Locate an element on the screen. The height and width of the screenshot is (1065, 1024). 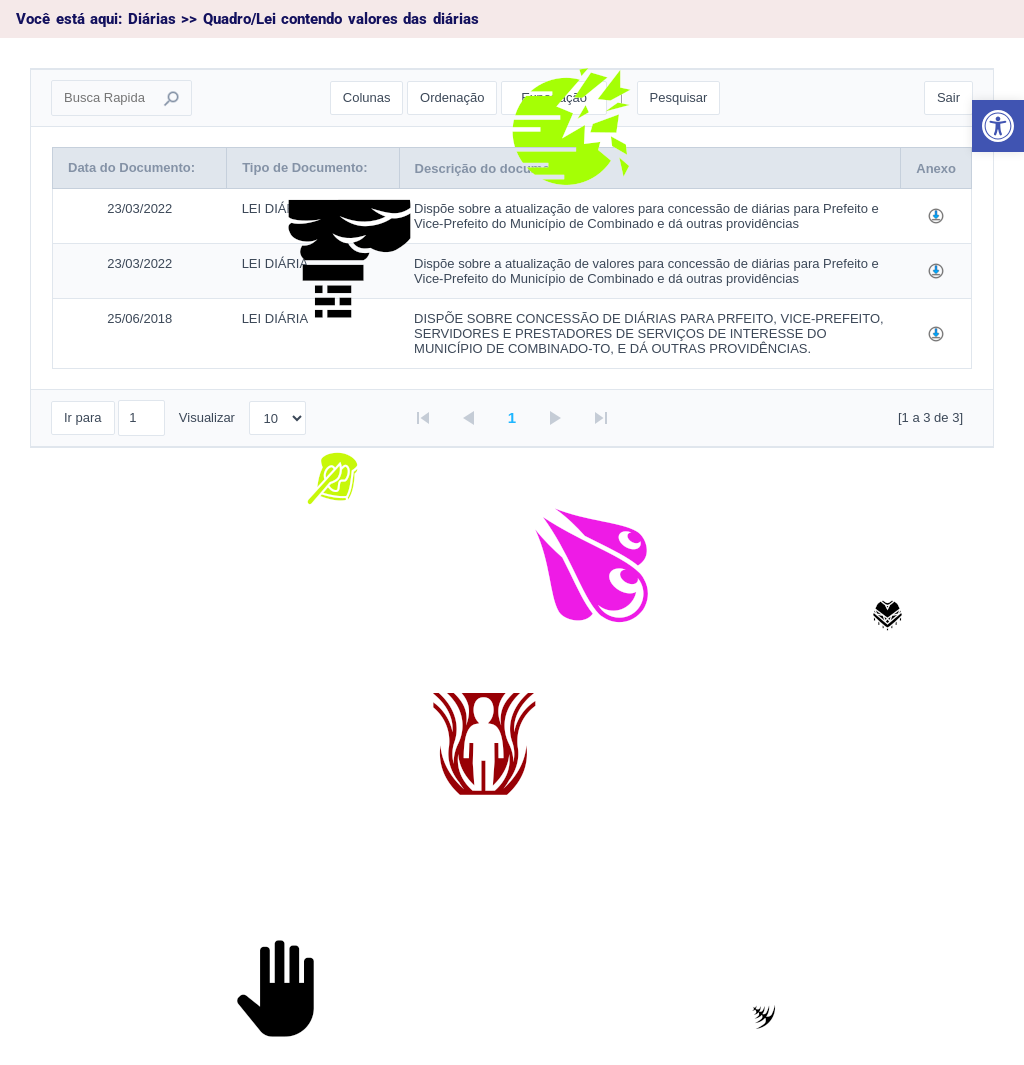
indicates catastrophic event or destruction in gameplay is located at coordinates (571, 126).